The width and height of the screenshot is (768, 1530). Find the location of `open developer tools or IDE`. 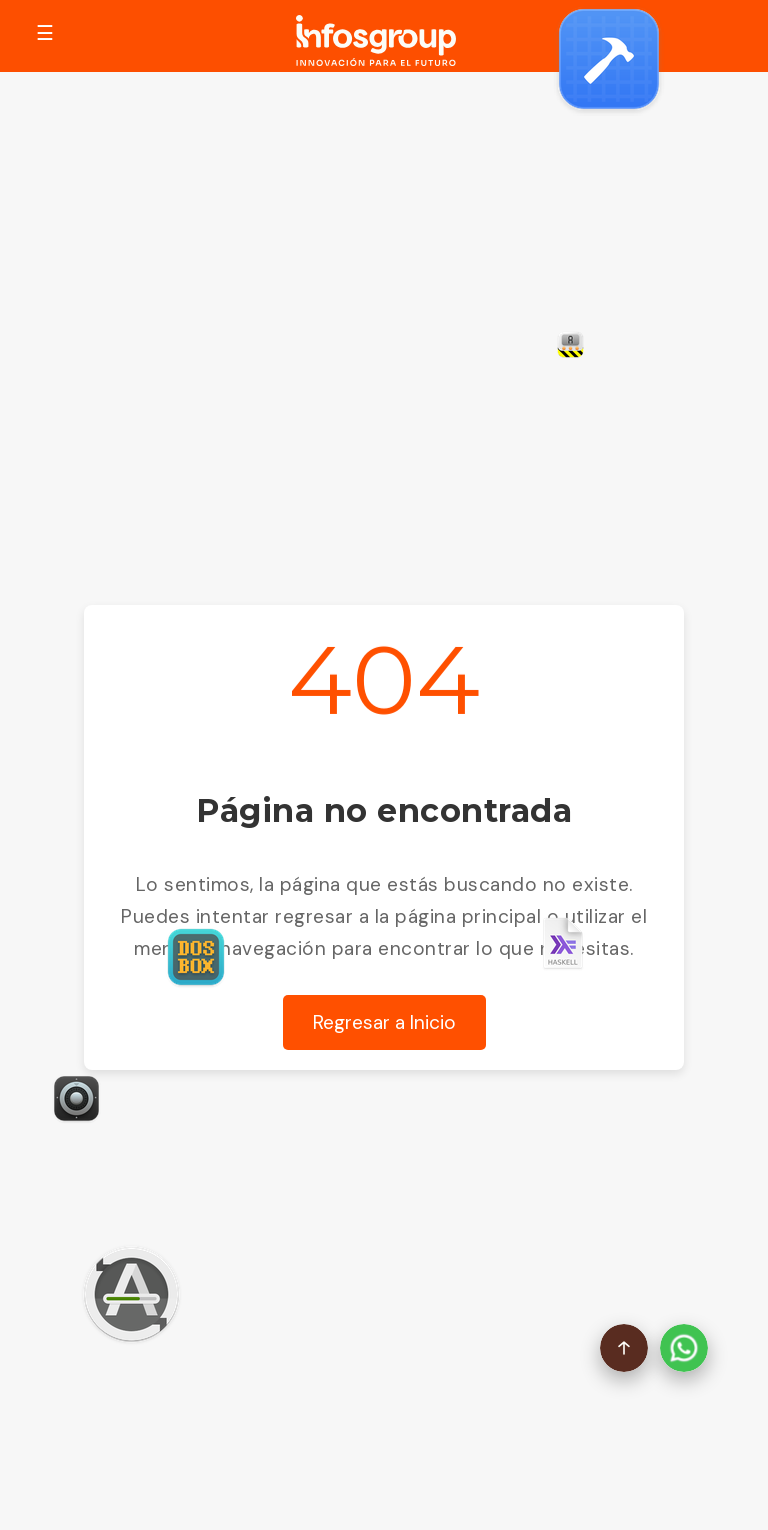

open developer tools or IDE is located at coordinates (609, 59).